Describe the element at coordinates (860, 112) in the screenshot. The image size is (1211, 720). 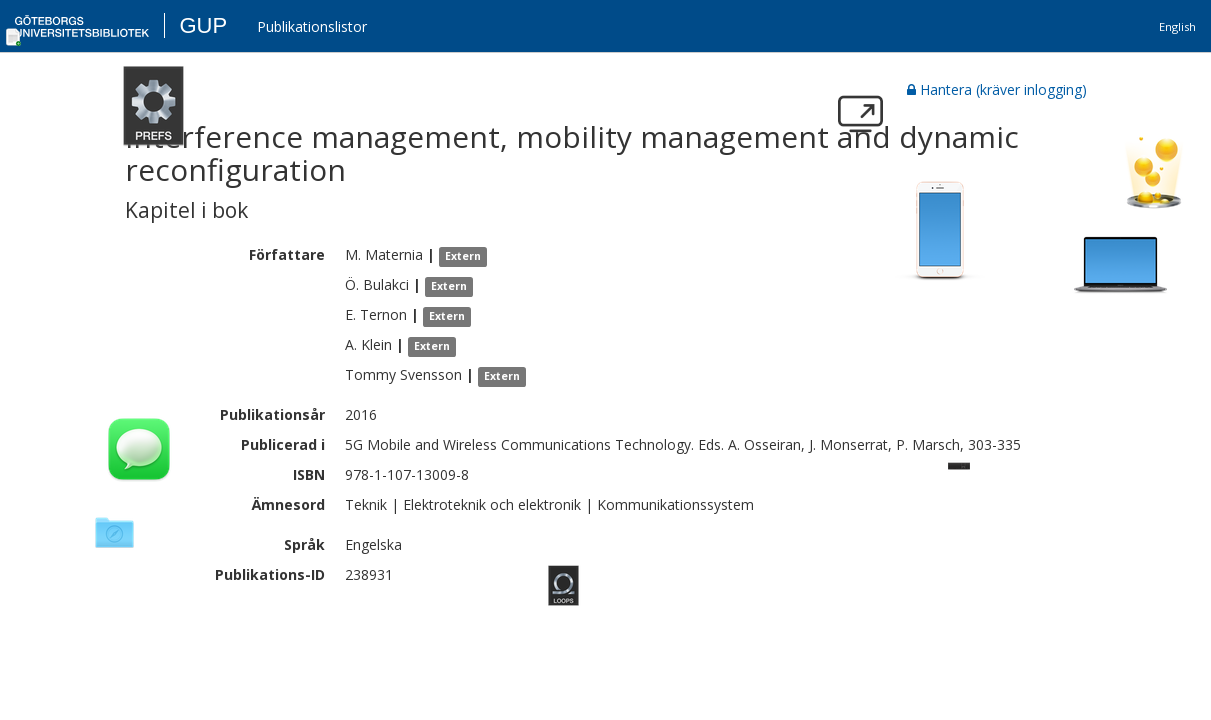
I see `access desktop sharing settings` at that location.